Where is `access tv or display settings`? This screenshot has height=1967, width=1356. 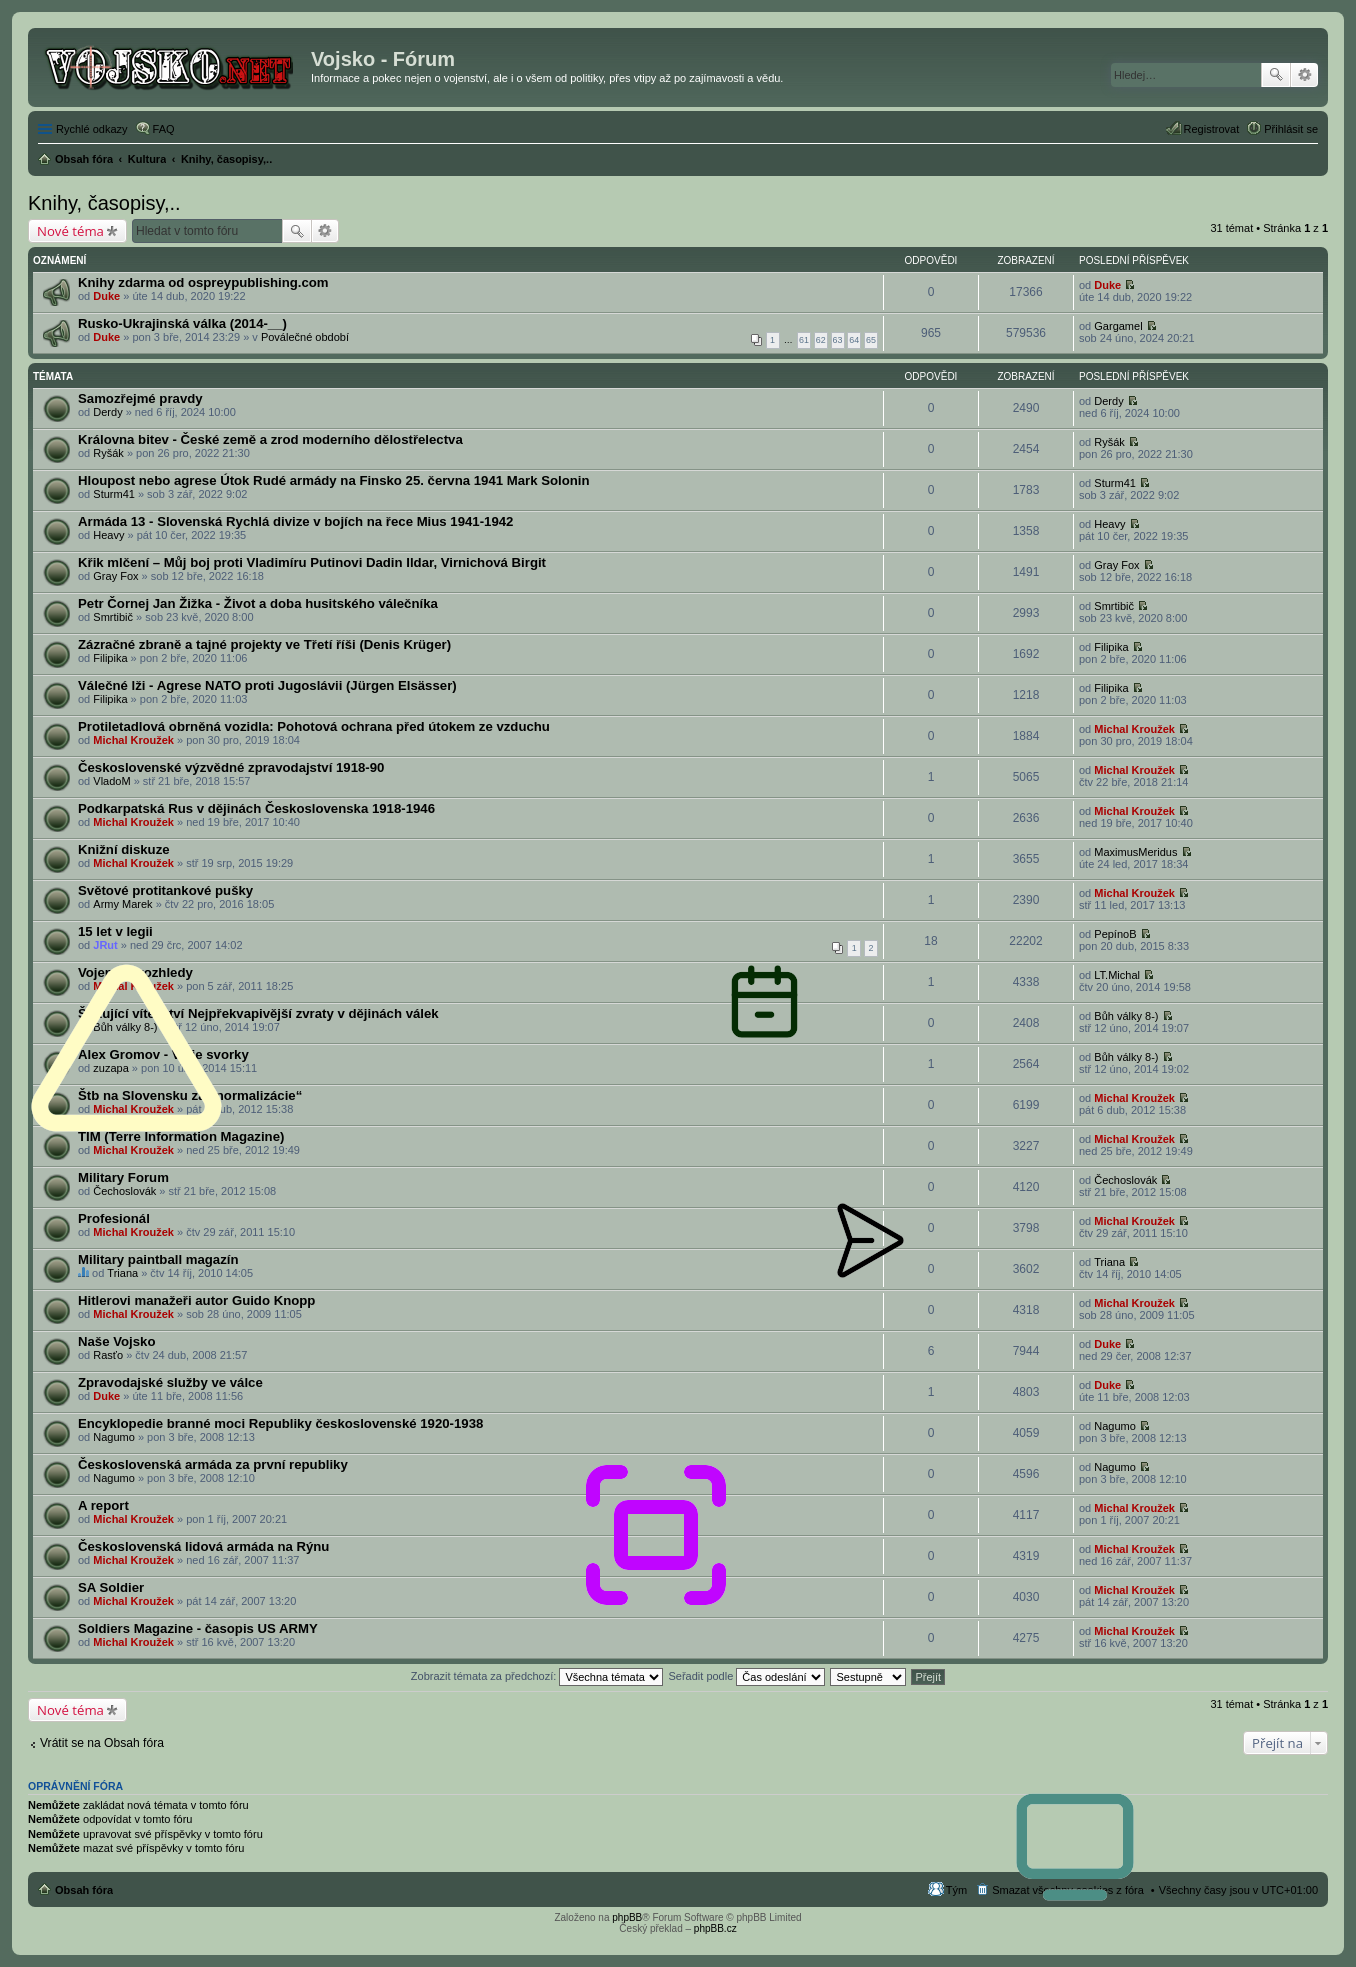 access tv or display settings is located at coordinates (1075, 1847).